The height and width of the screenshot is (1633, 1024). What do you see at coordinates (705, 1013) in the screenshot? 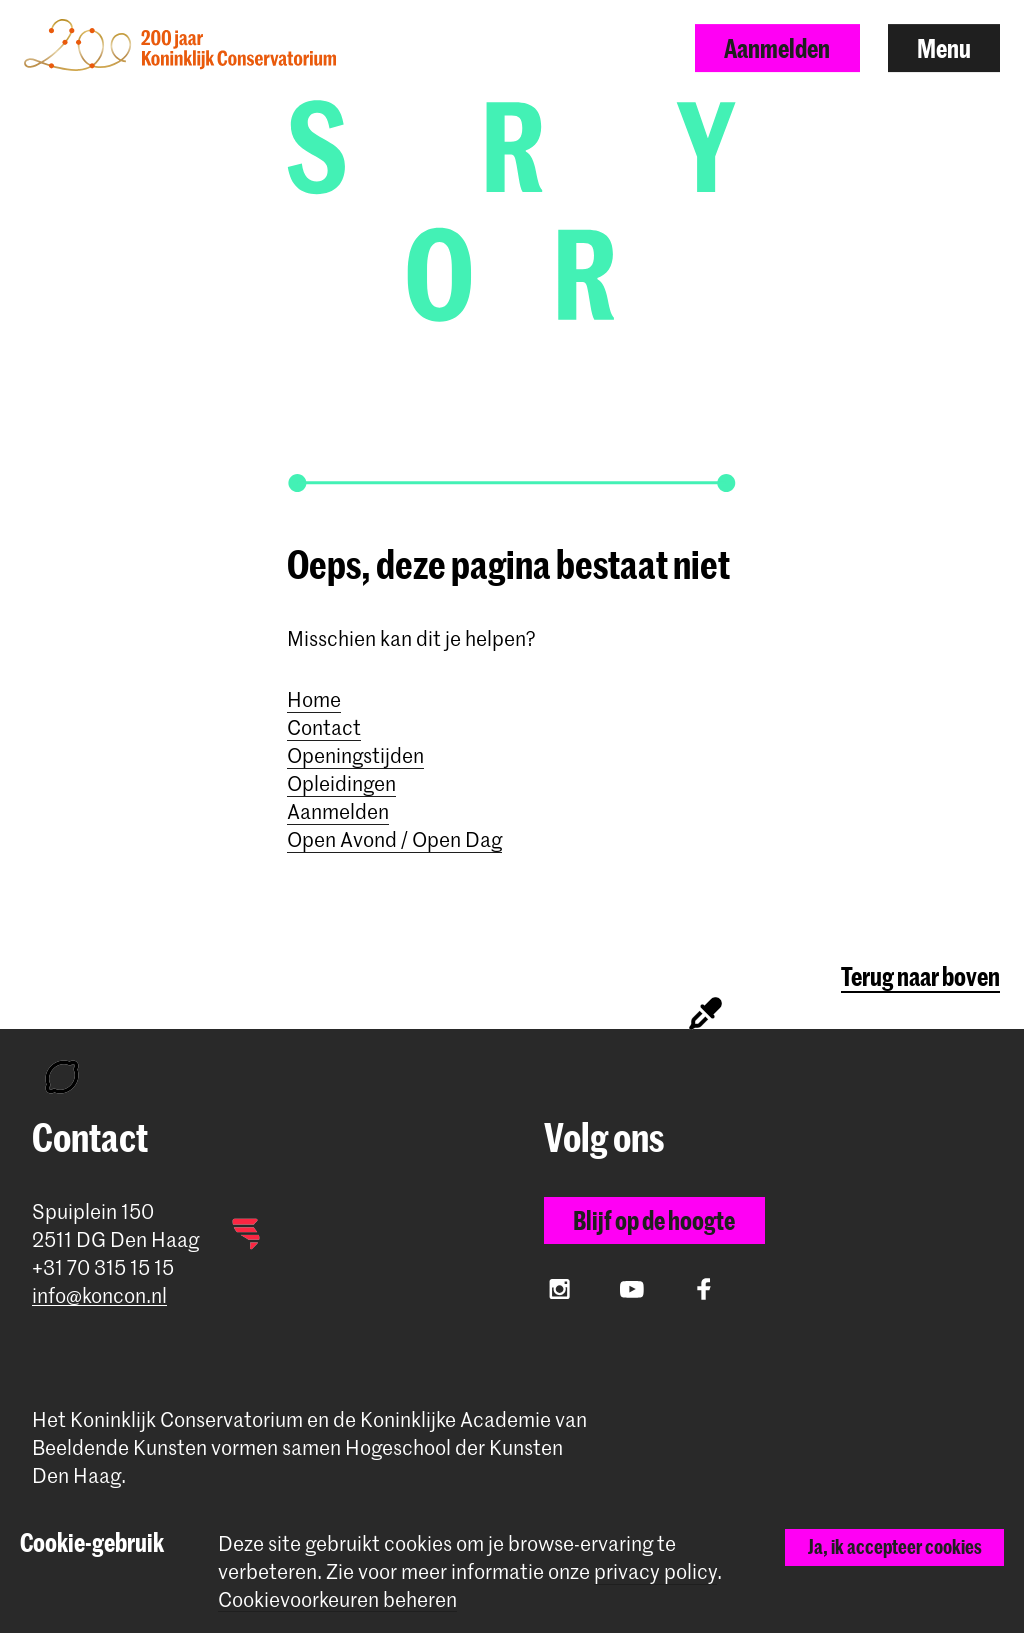
I see `select a color from the canvas` at bounding box center [705, 1013].